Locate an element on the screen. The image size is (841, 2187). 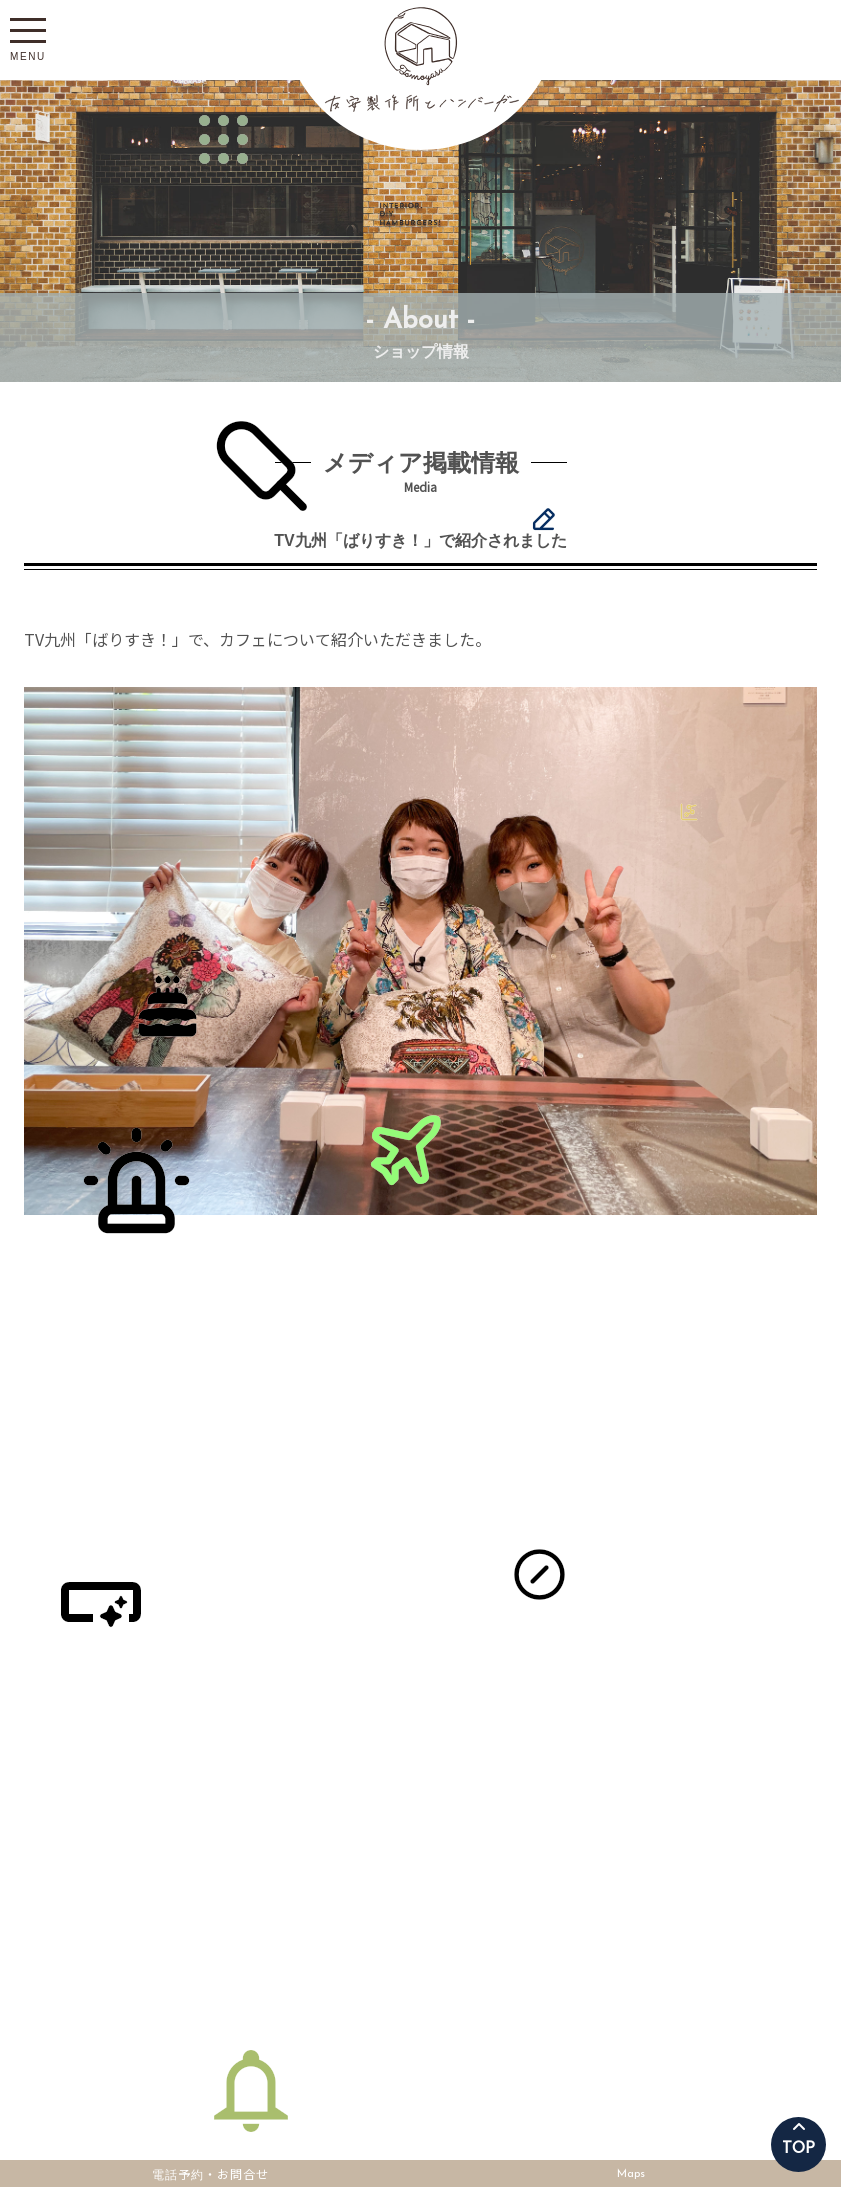
view notifications is located at coordinates (251, 2091).